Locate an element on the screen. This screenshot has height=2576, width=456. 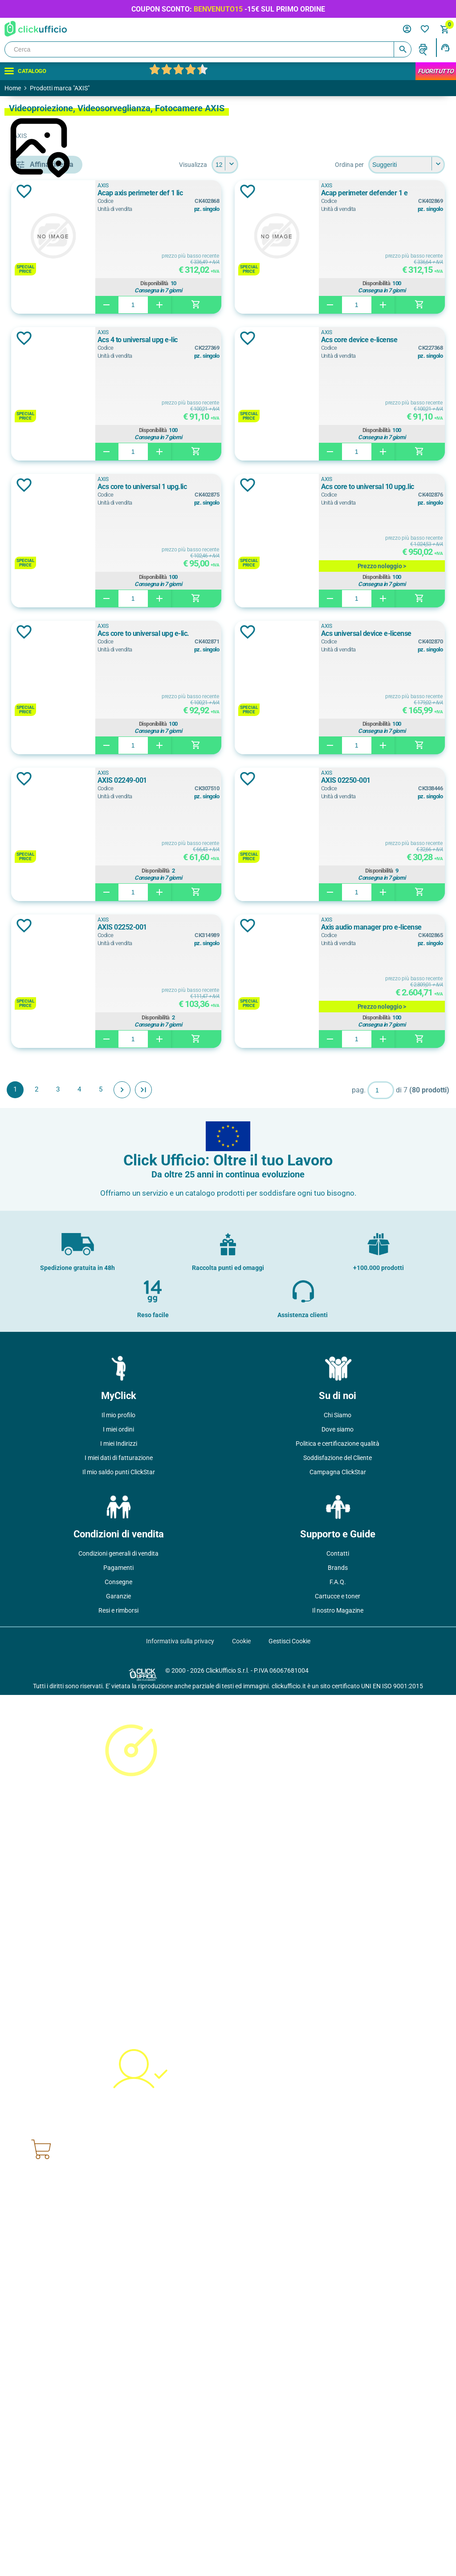
view performance metrics or usage statistics is located at coordinates (131, 1750).